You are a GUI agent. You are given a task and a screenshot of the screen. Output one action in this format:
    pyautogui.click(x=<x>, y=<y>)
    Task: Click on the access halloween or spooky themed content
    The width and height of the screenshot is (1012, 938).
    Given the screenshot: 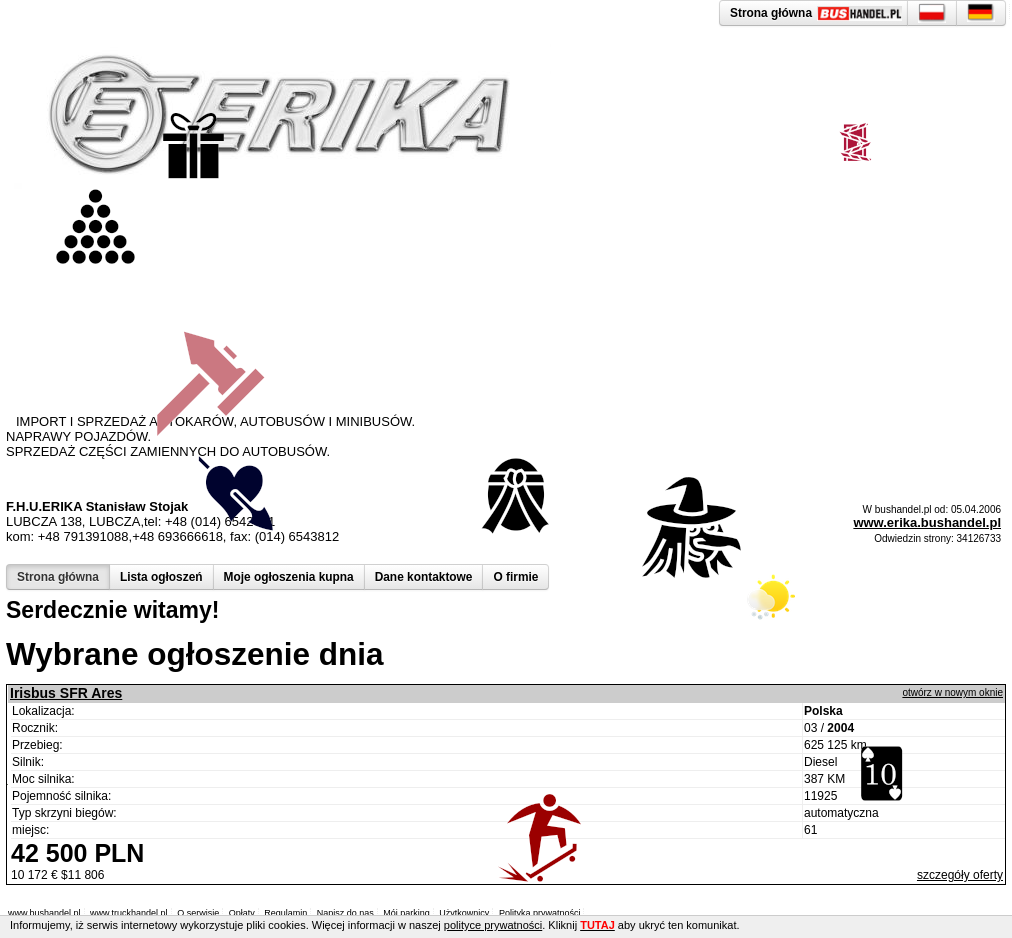 What is the action you would take?
    pyautogui.click(x=691, y=527)
    